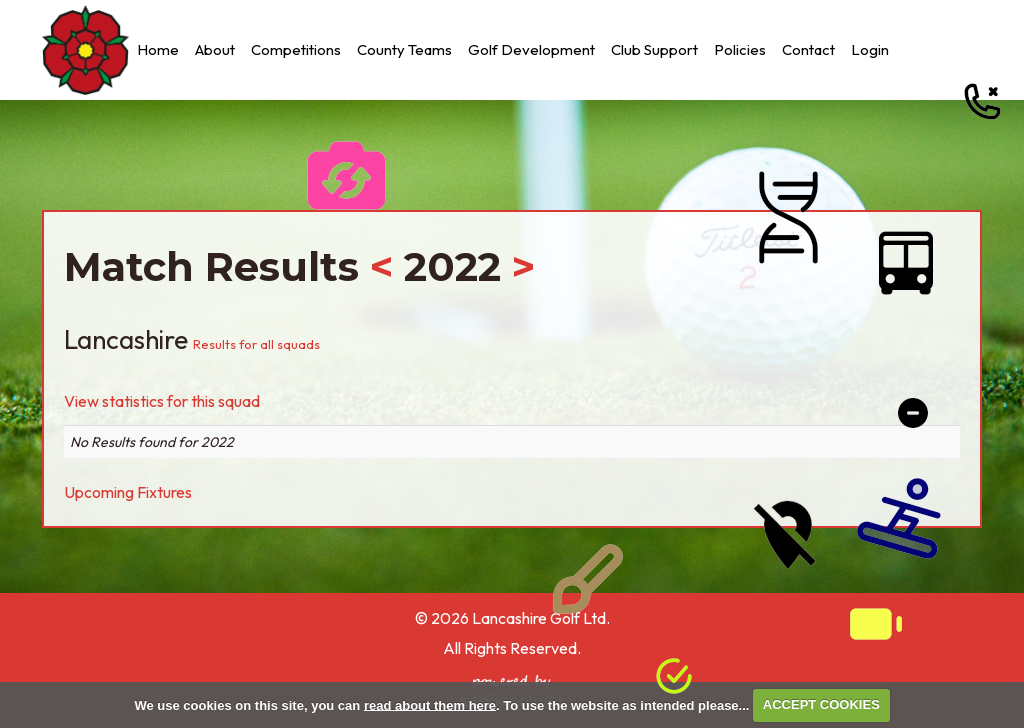 This screenshot has height=728, width=1024. I want to click on shows current battery level, so click(876, 624).